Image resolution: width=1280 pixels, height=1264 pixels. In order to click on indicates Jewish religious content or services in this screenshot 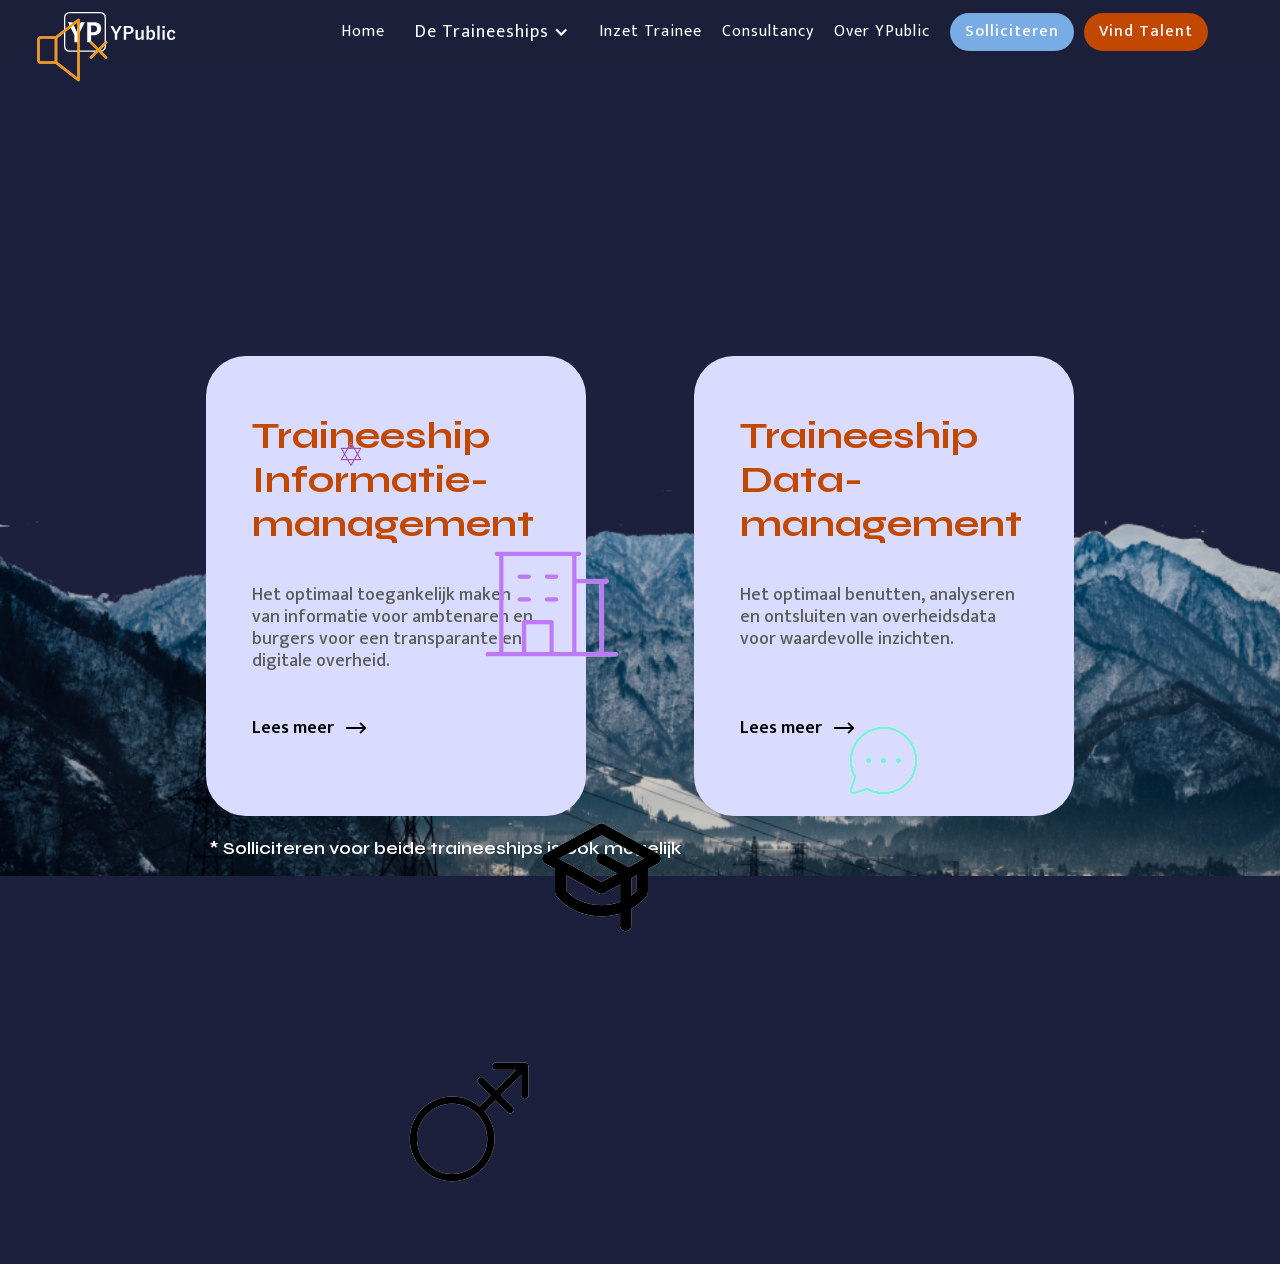, I will do `click(351, 454)`.